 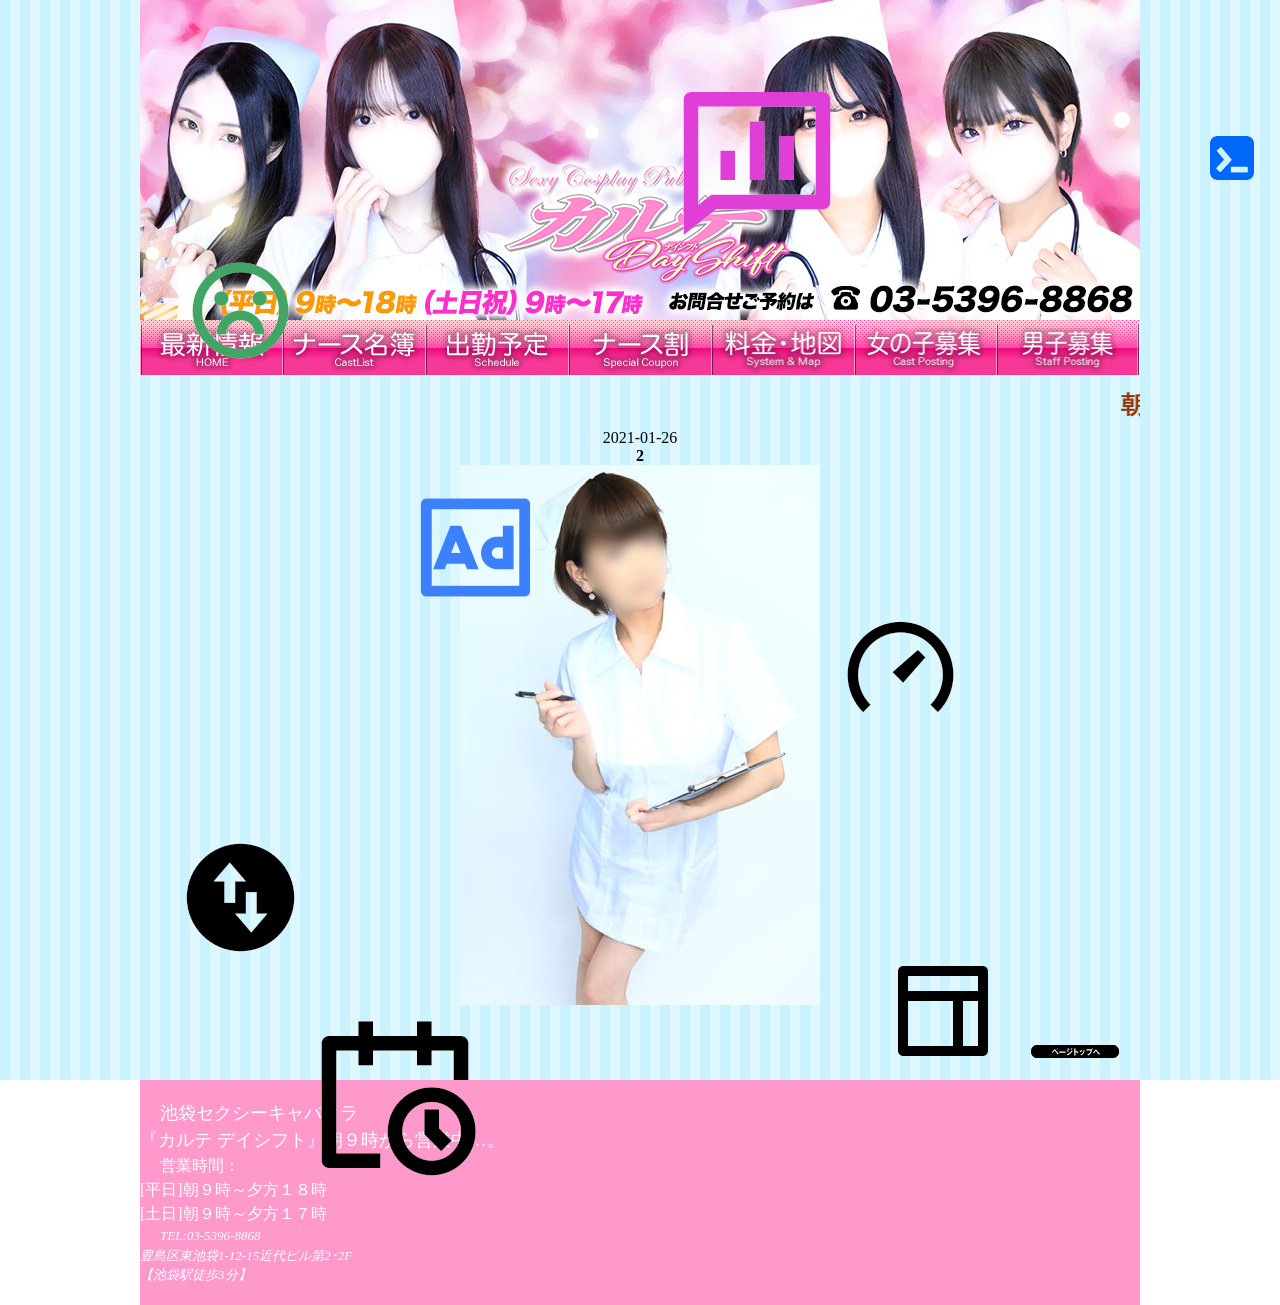 What do you see at coordinates (240, 310) in the screenshot?
I see `rate experience as negative or unsatisfied` at bounding box center [240, 310].